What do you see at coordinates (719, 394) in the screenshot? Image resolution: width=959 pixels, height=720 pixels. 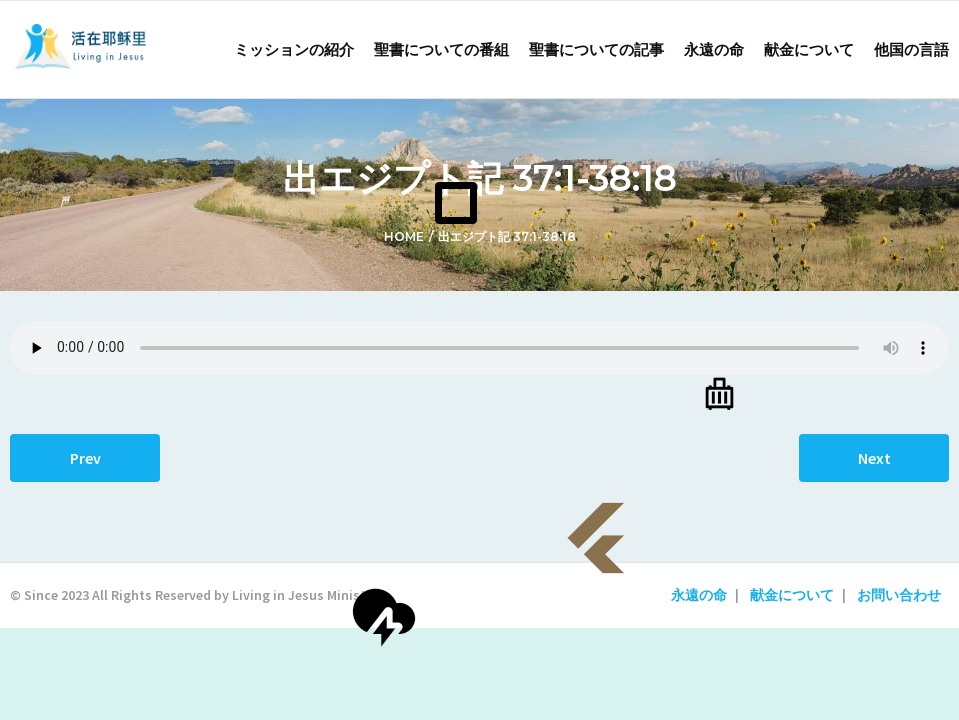 I see `access travel or trip planning features` at bounding box center [719, 394].